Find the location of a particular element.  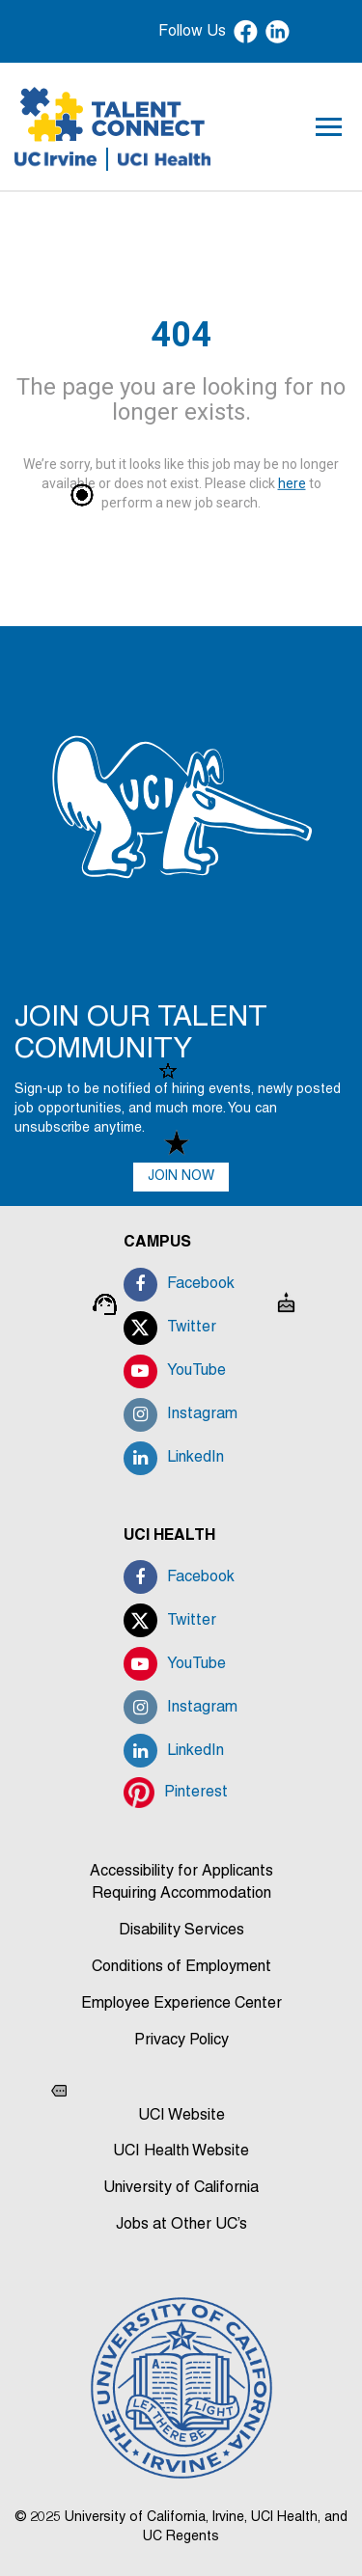

contact customer support is located at coordinates (105, 1304).